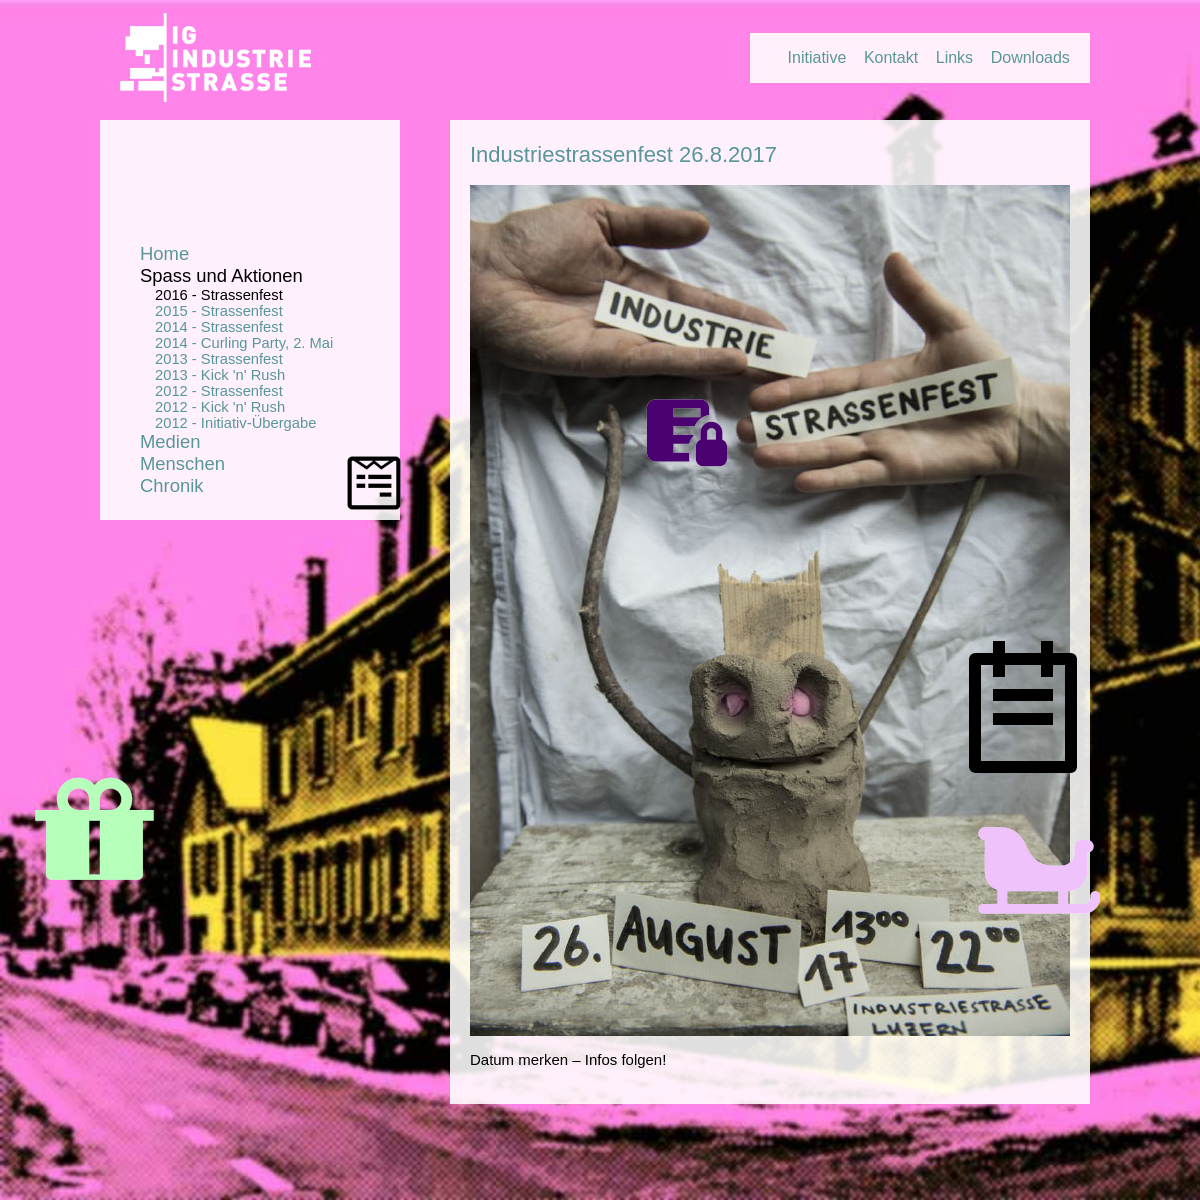 Image resolution: width=1200 pixels, height=1200 pixels. Describe the element at coordinates (374, 483) in the screenshot. I see `WPForms plugin logo` at that location.